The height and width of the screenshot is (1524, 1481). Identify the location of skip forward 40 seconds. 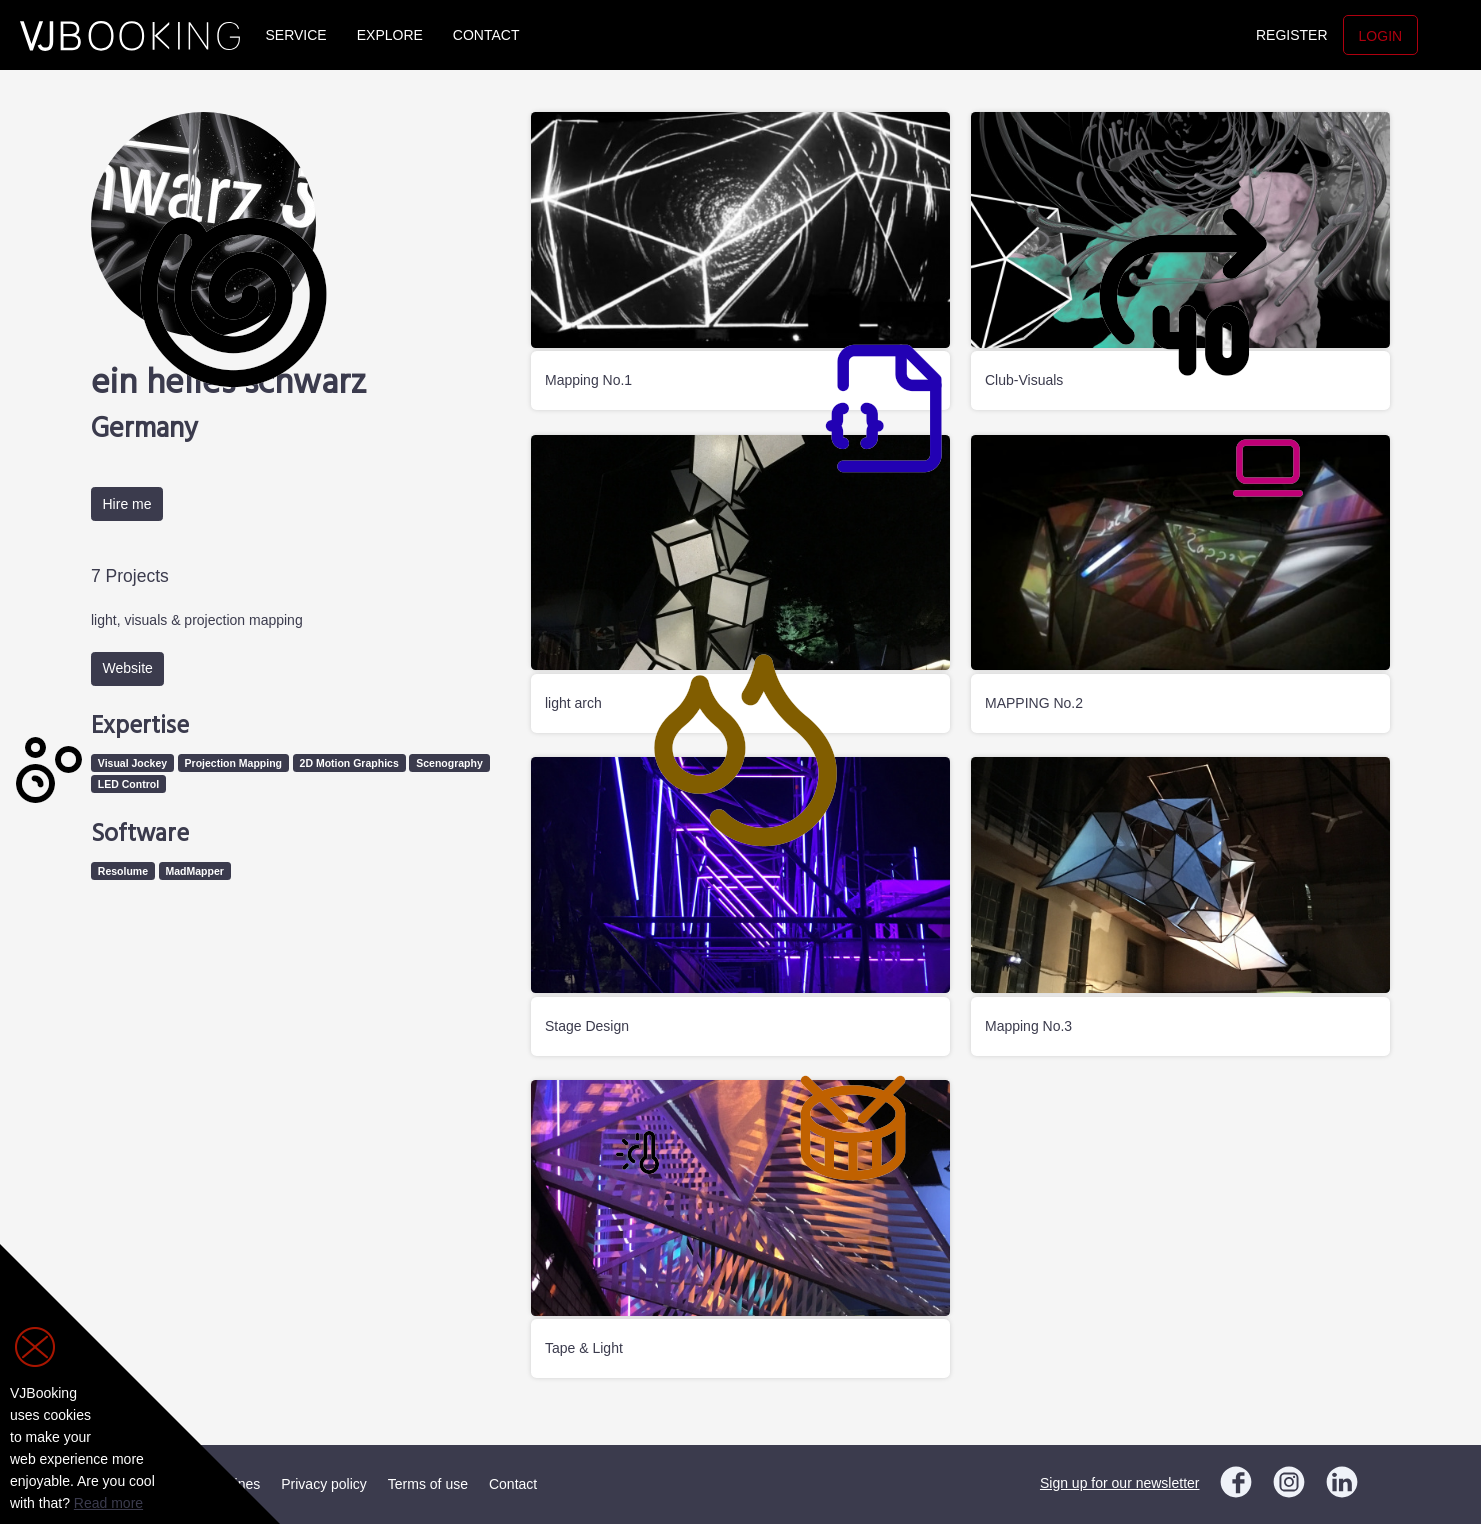
(1187, 296).